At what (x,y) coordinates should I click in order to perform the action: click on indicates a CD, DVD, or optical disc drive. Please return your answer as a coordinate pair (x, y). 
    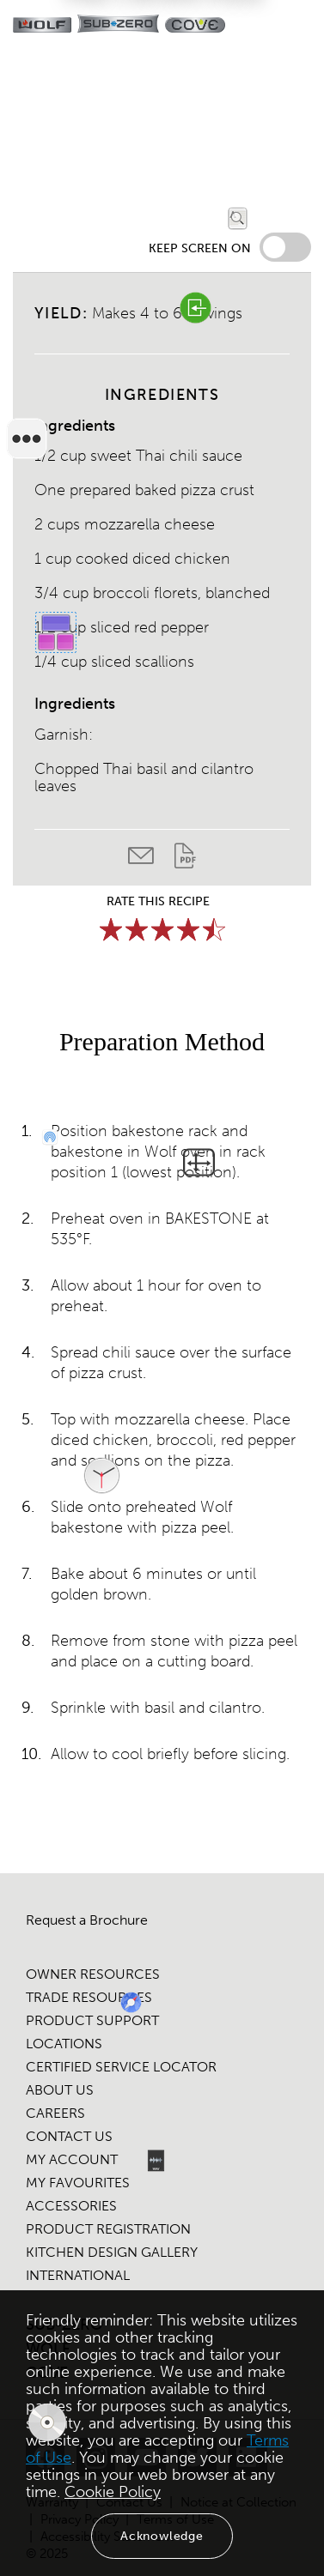
    Looking at the image, I should click on (47, 2422).